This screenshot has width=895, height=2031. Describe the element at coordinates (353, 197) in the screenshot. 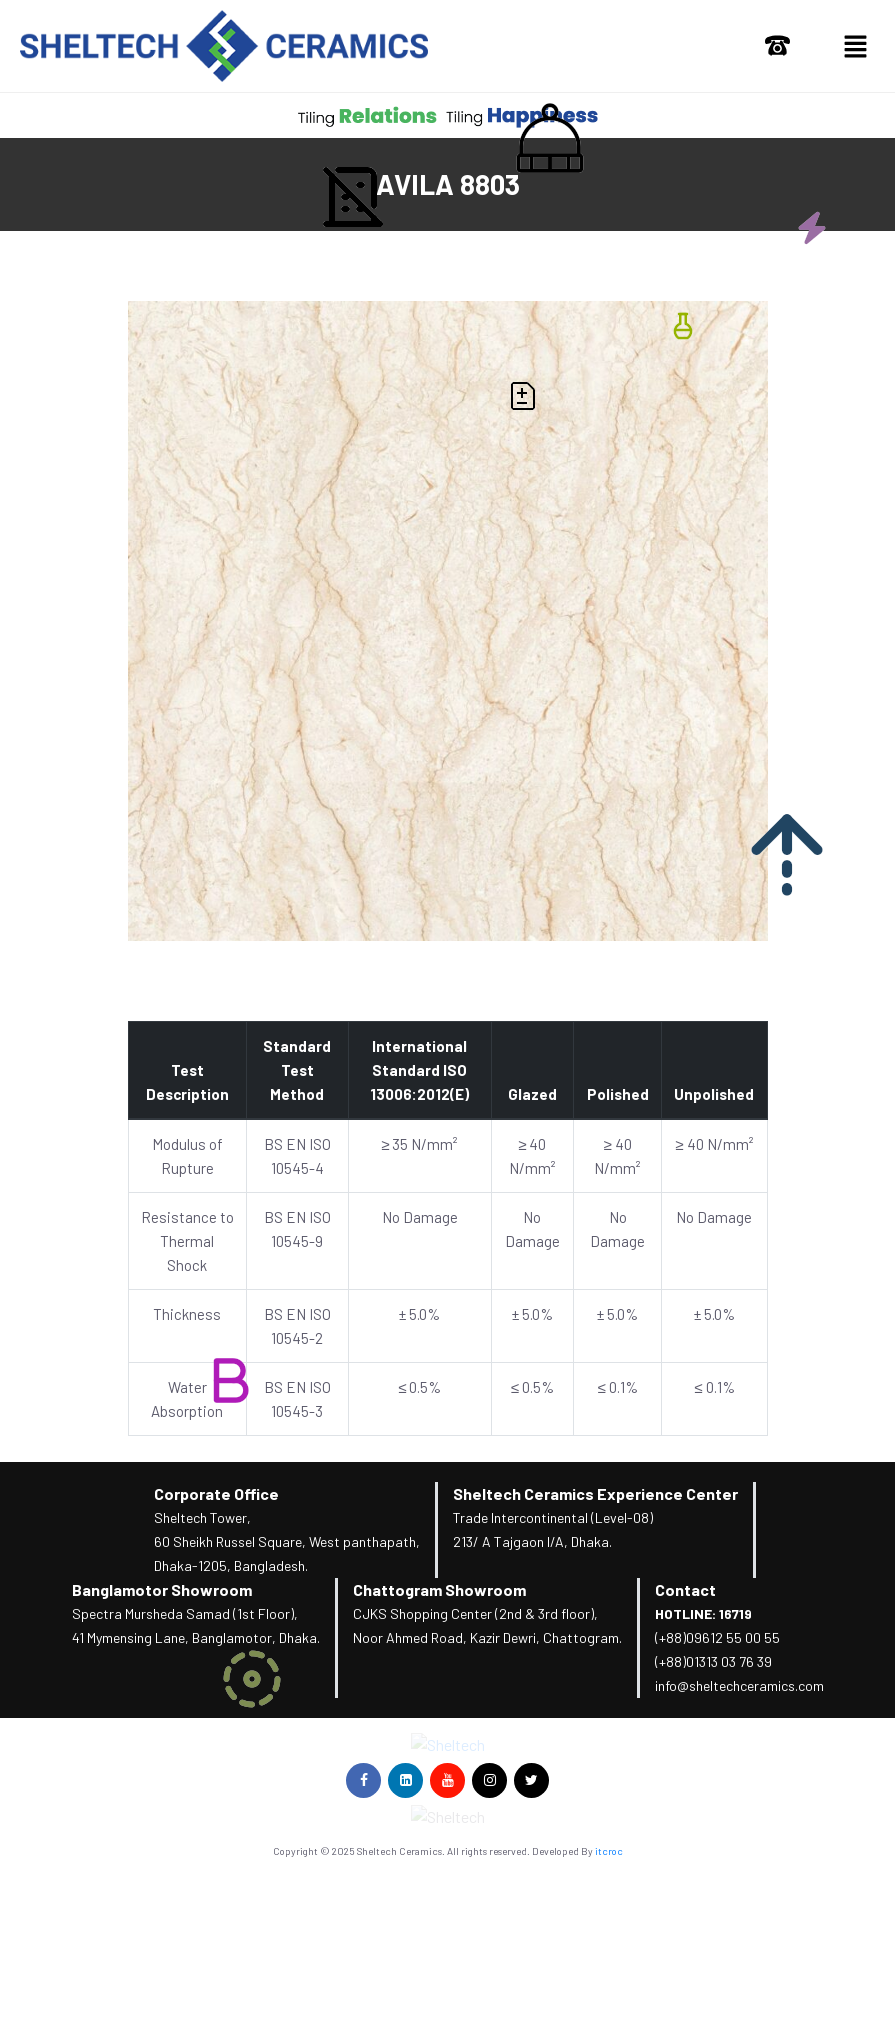

I see `building or location unavailable` at that location.